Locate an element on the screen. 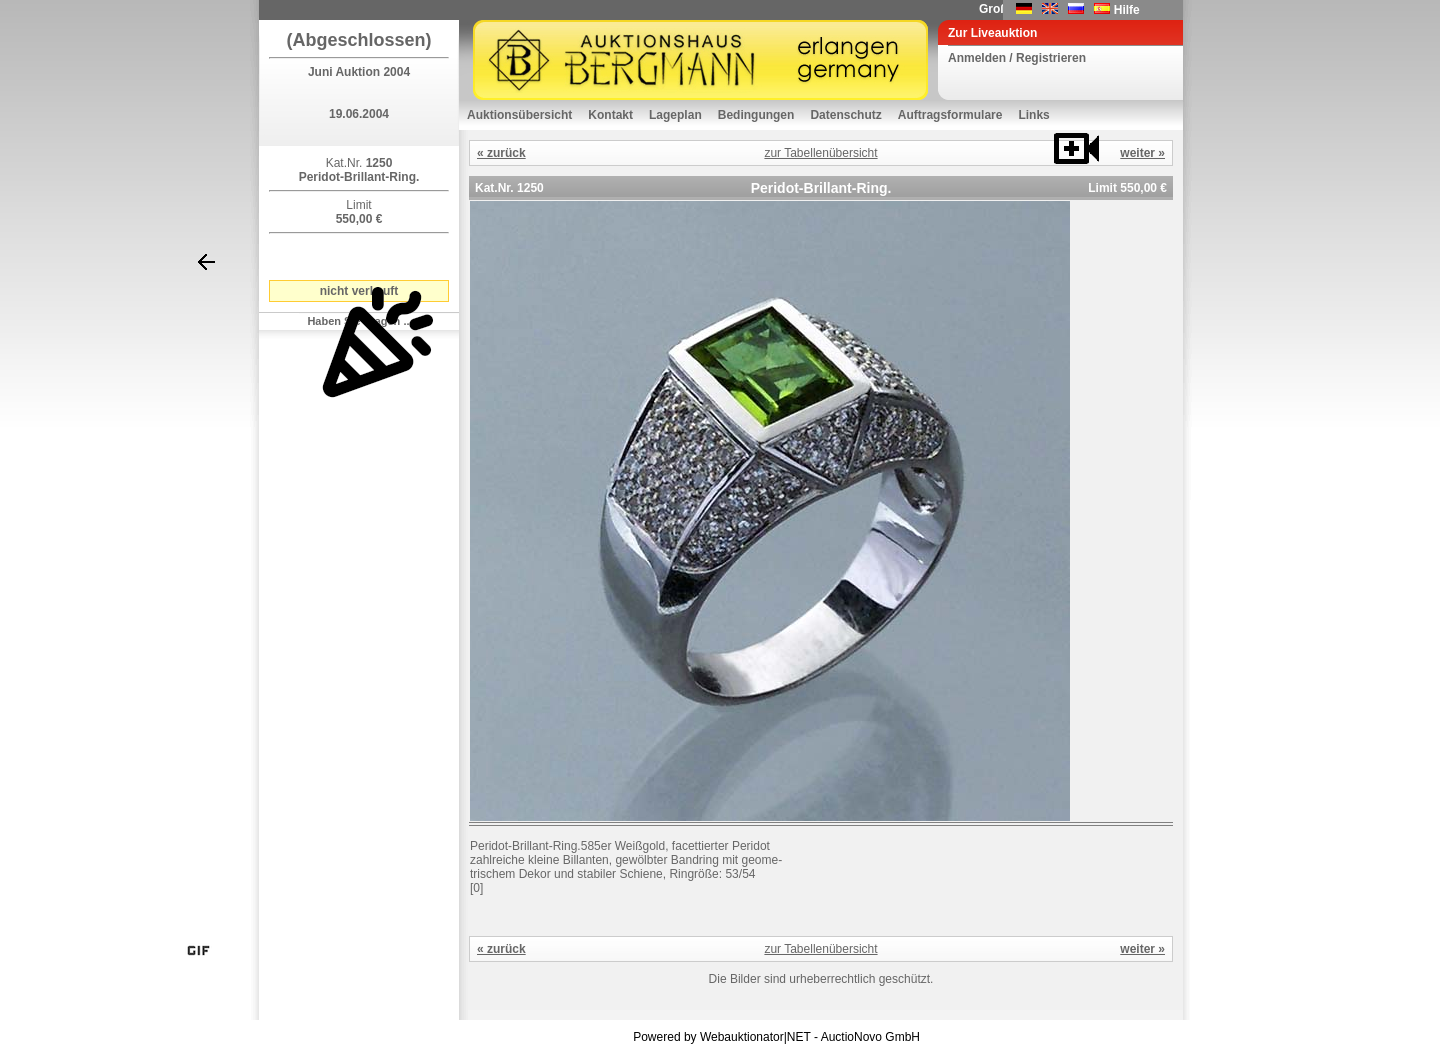  indicates a celebration or achievement is located at coordinates (372, 348).